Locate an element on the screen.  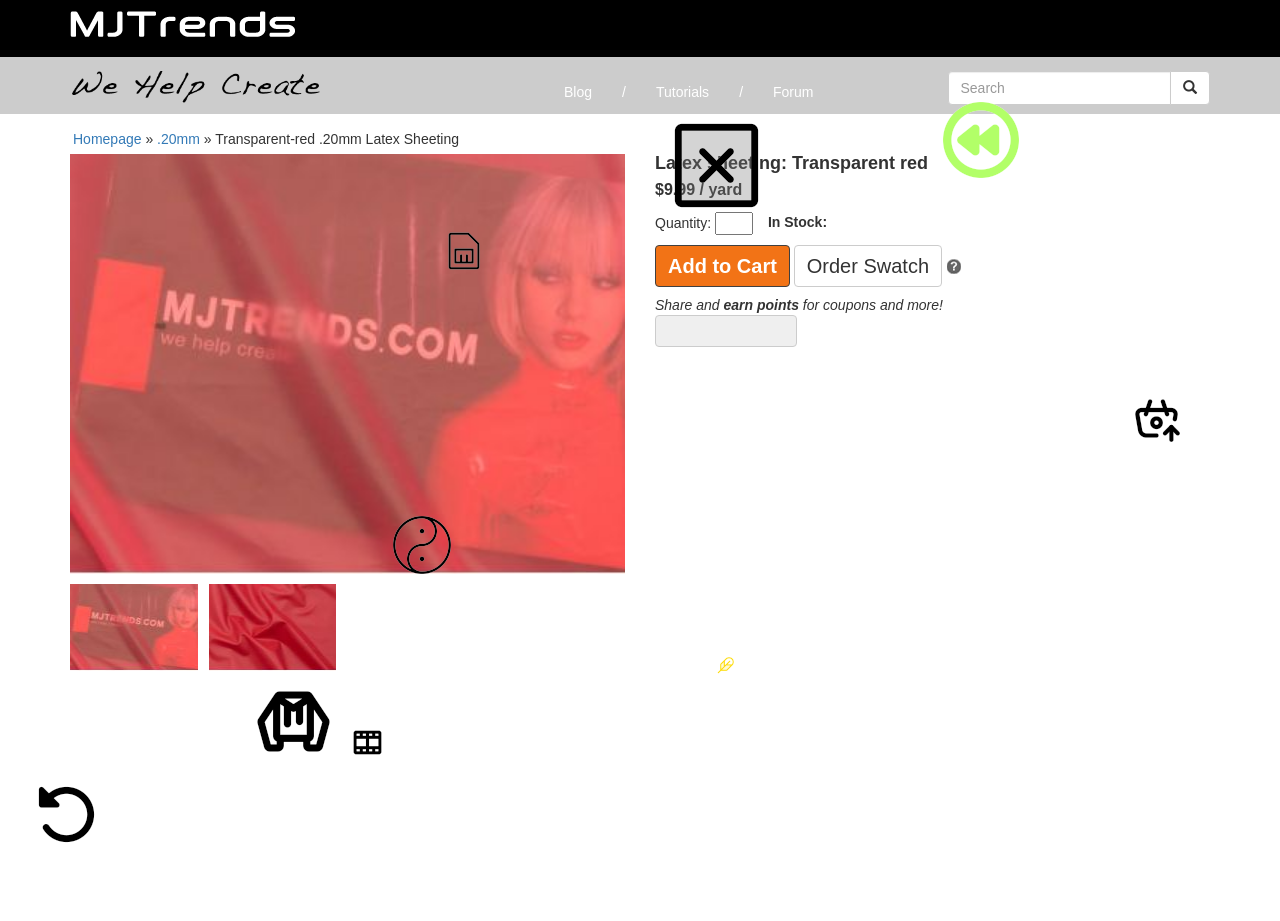
browse clothing or apparel items is located at coordinates (293, 721).